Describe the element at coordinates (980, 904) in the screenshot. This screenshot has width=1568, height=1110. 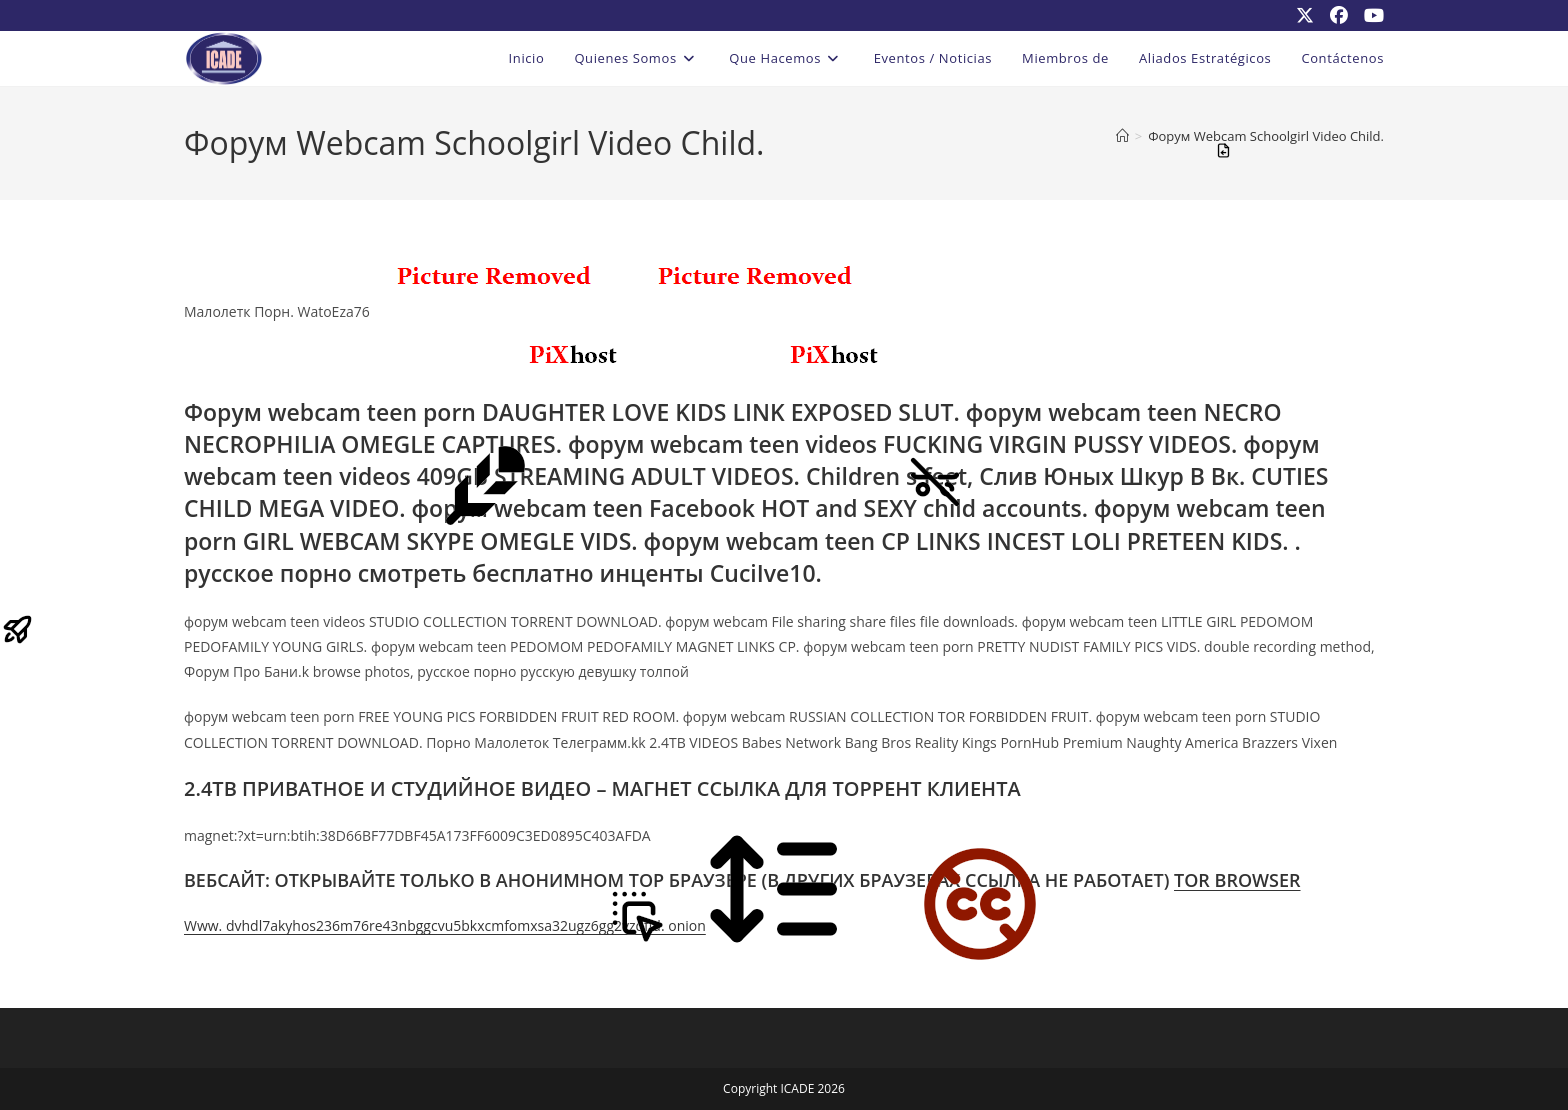
I see `indicates content is not available under creative commons license` at that location.